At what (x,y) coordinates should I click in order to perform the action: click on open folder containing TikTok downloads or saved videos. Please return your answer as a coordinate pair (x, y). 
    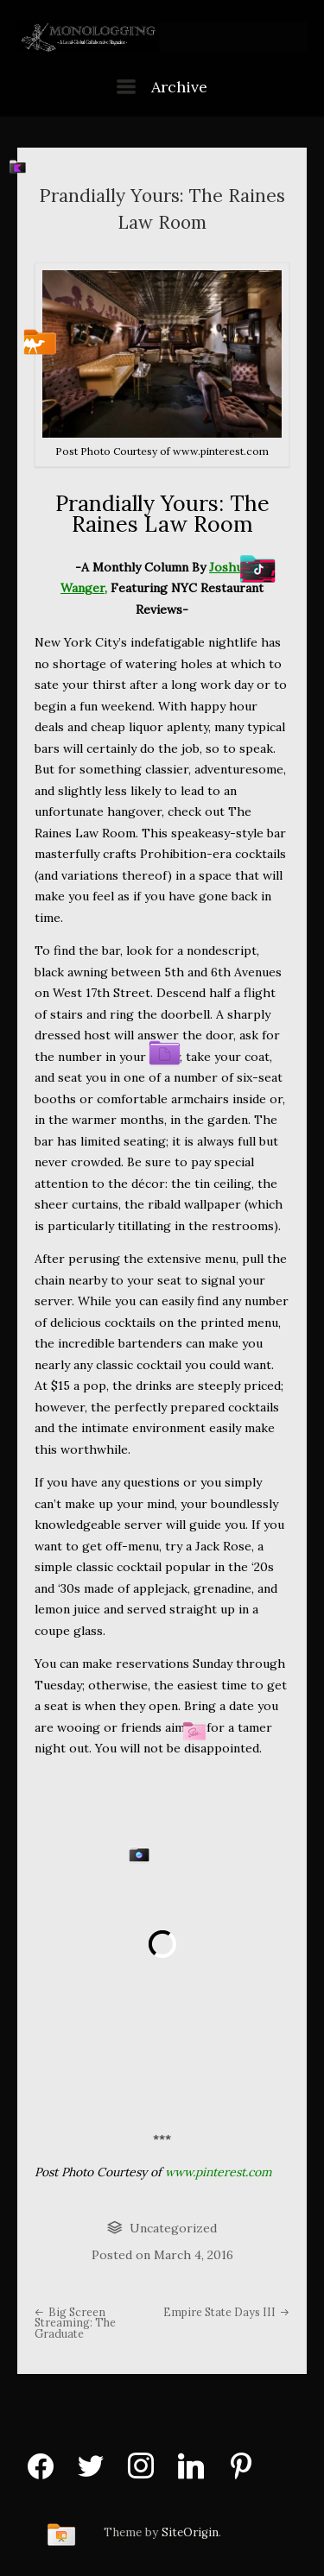
    Looking at the image, I should click on (257, 570).